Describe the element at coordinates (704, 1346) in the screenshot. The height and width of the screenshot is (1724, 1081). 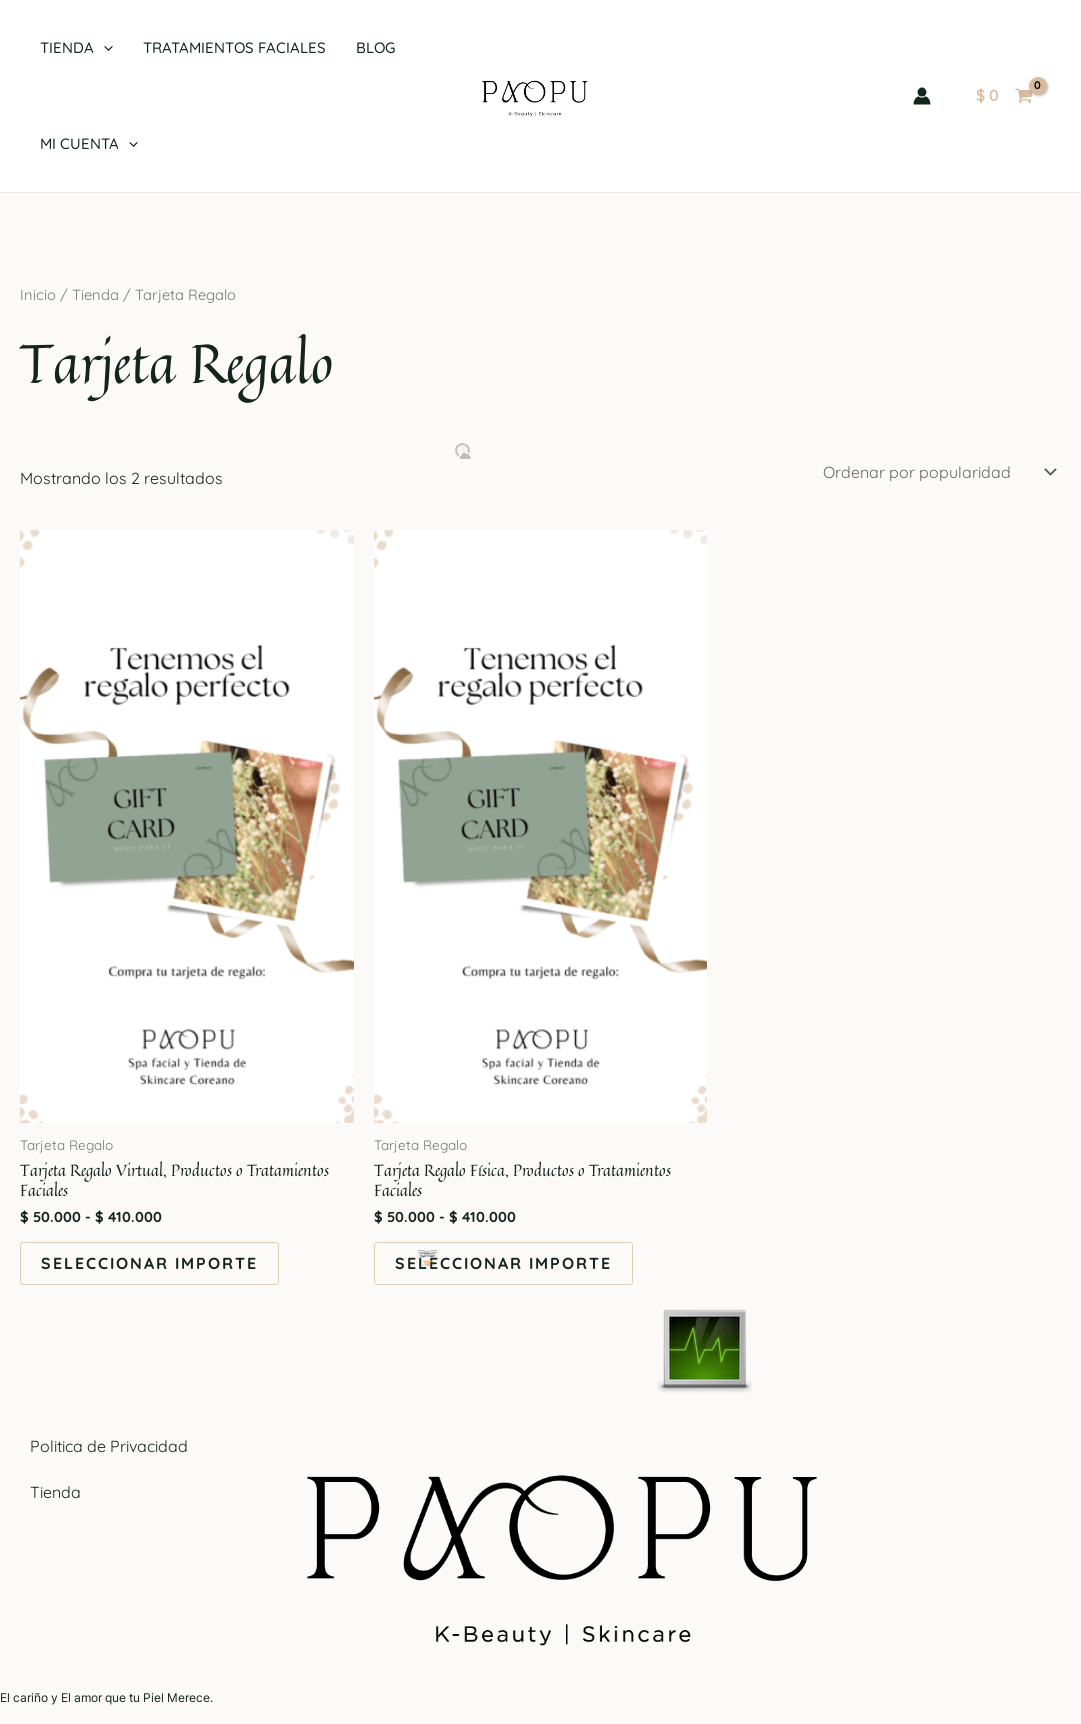
I see `open system monitor to view resource usage` at that location.